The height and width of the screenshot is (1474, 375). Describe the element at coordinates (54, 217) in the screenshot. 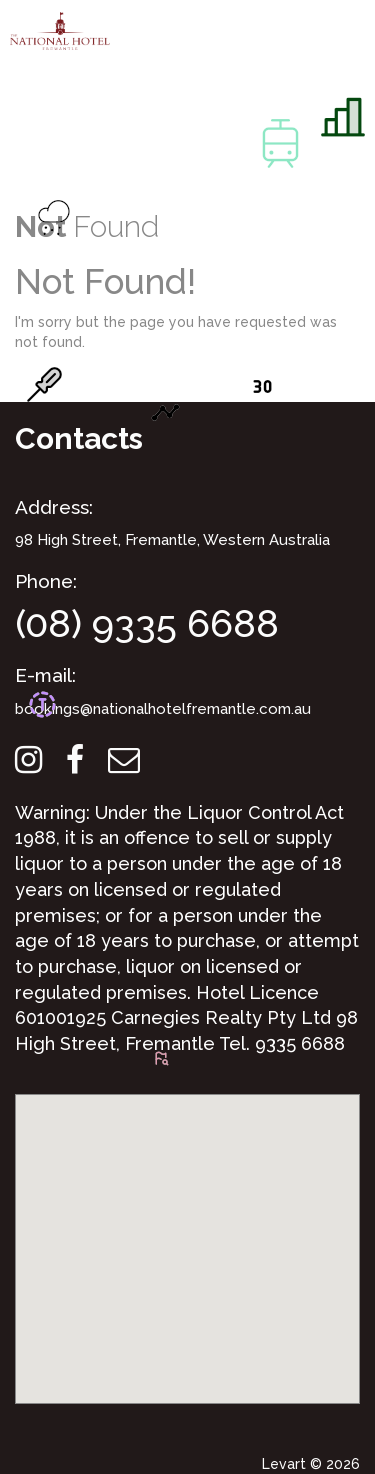

I see `indicates snowy weather conditions` at that location.